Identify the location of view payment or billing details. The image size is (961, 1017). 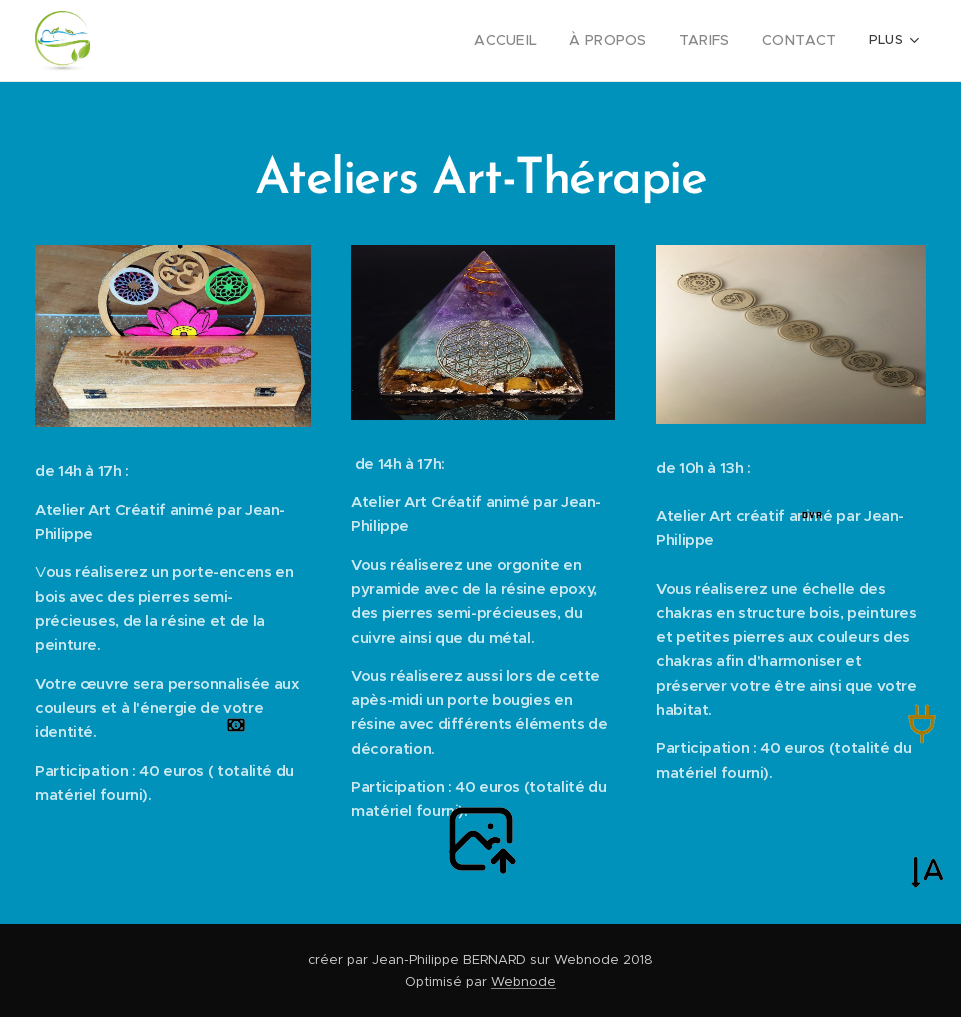
(236, 725).